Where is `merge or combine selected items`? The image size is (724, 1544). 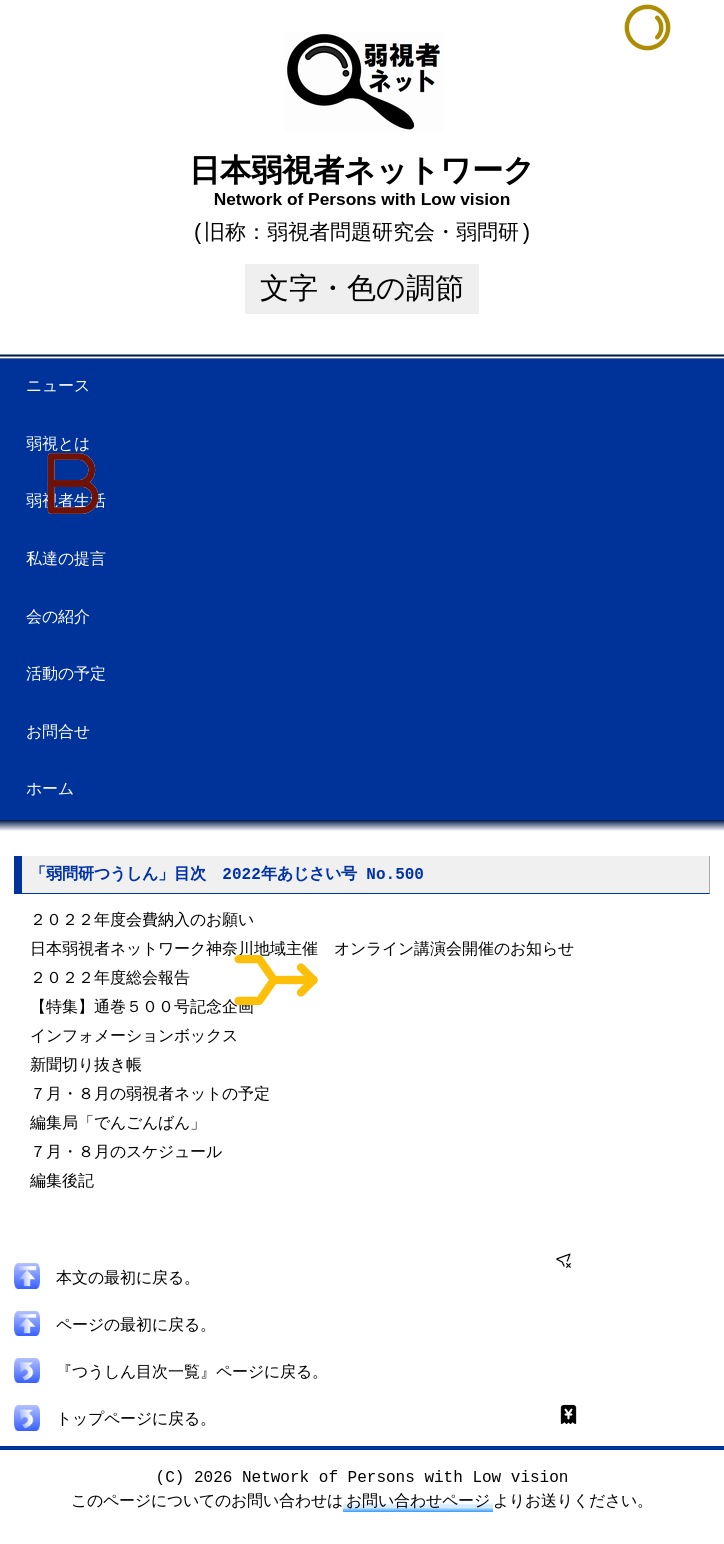 merge or combine selected items is located at coordinates (276, 980).